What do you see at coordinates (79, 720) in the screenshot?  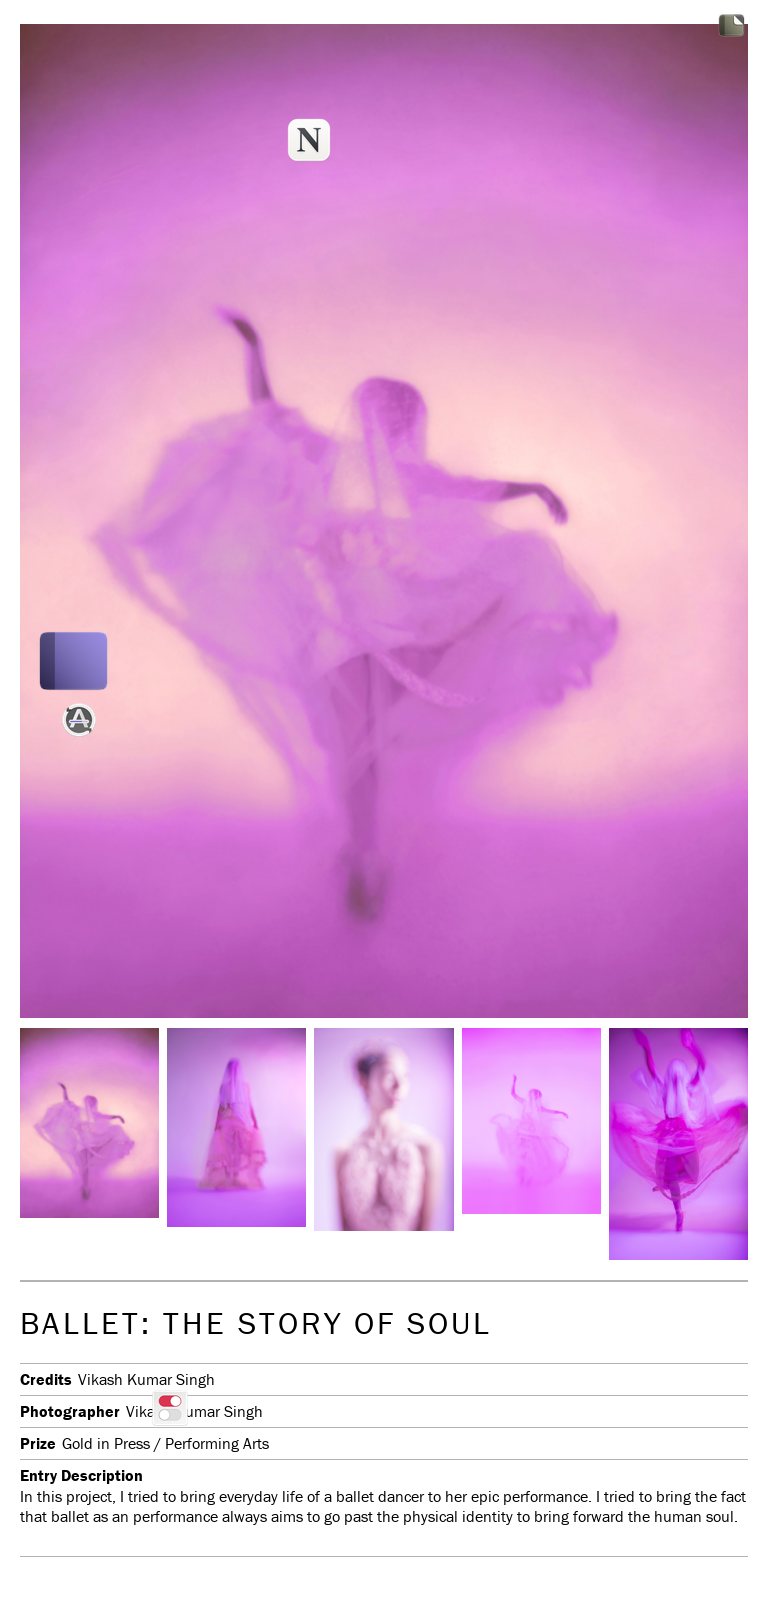 I see `open the software update manager` at bounding box center [79, 720].